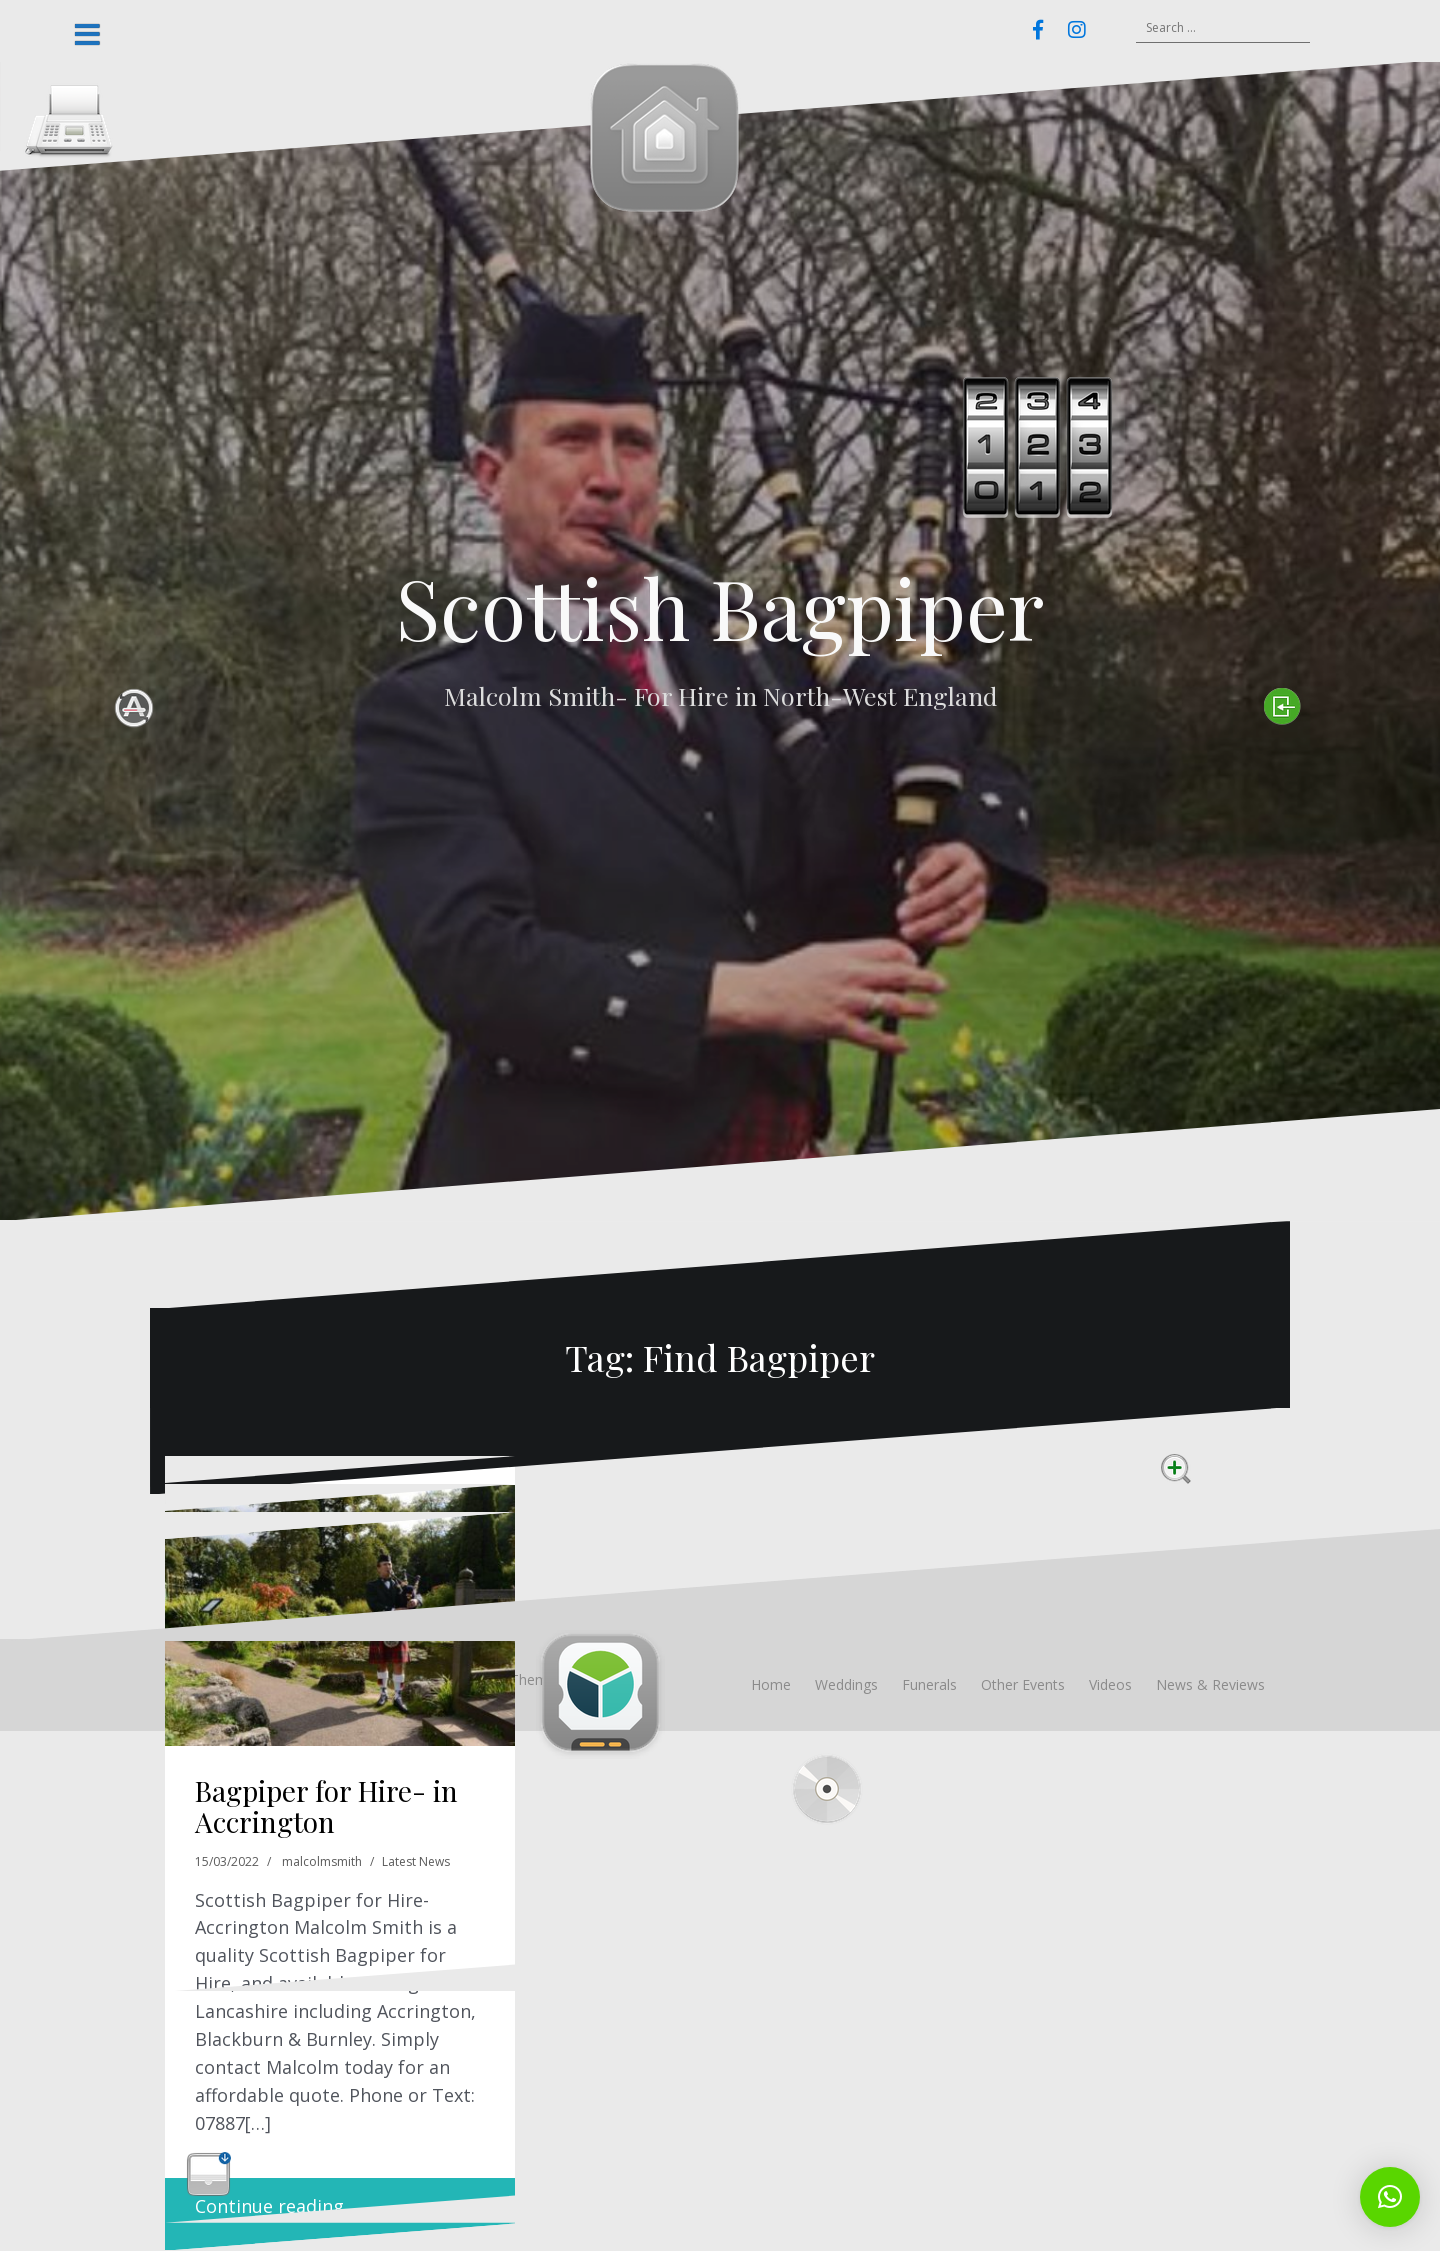 The height and width of the screenshot is (2251, 1440). What do you see at coordinates (1282, 706) in the screenshot?
I see `log out of your account` at bounding box center [1282, 706].